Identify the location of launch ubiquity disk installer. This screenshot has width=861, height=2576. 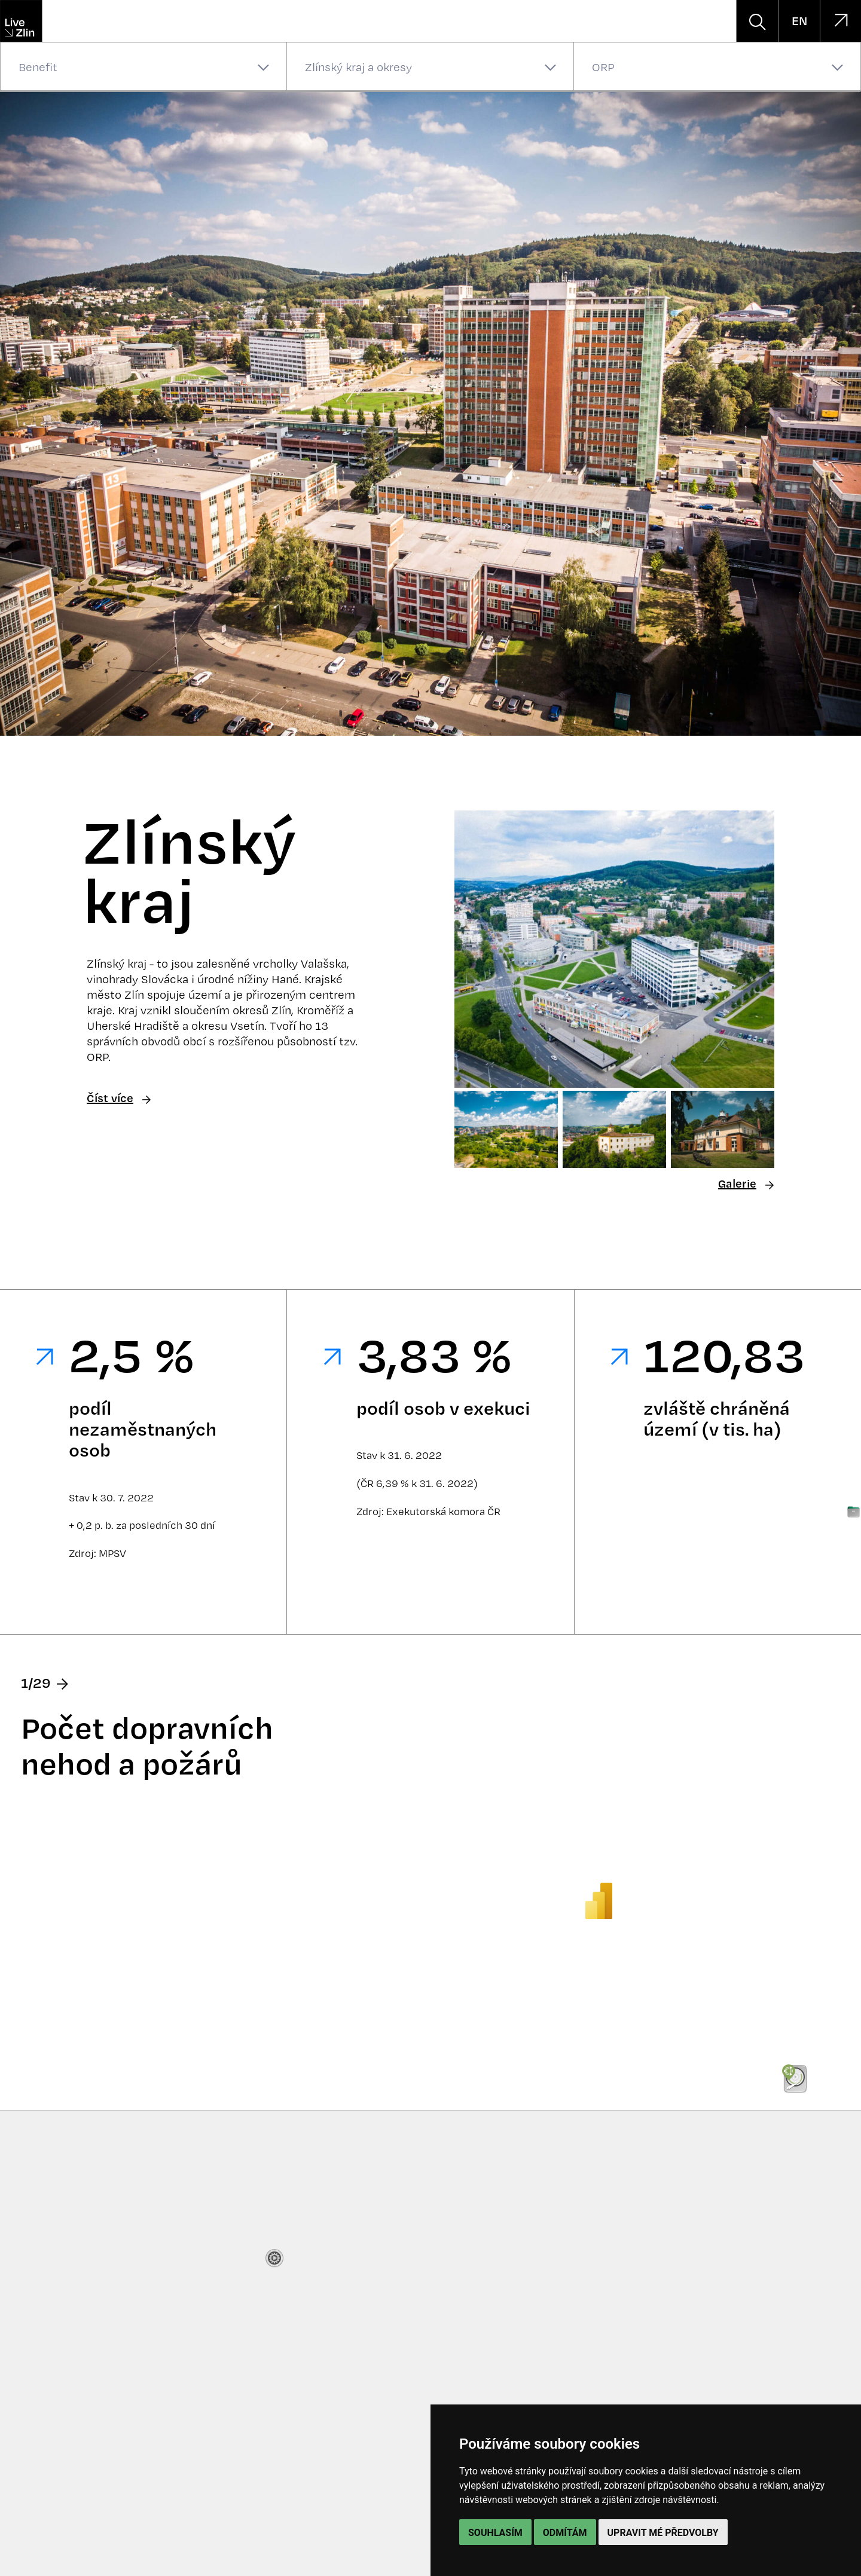
(795, 2079).